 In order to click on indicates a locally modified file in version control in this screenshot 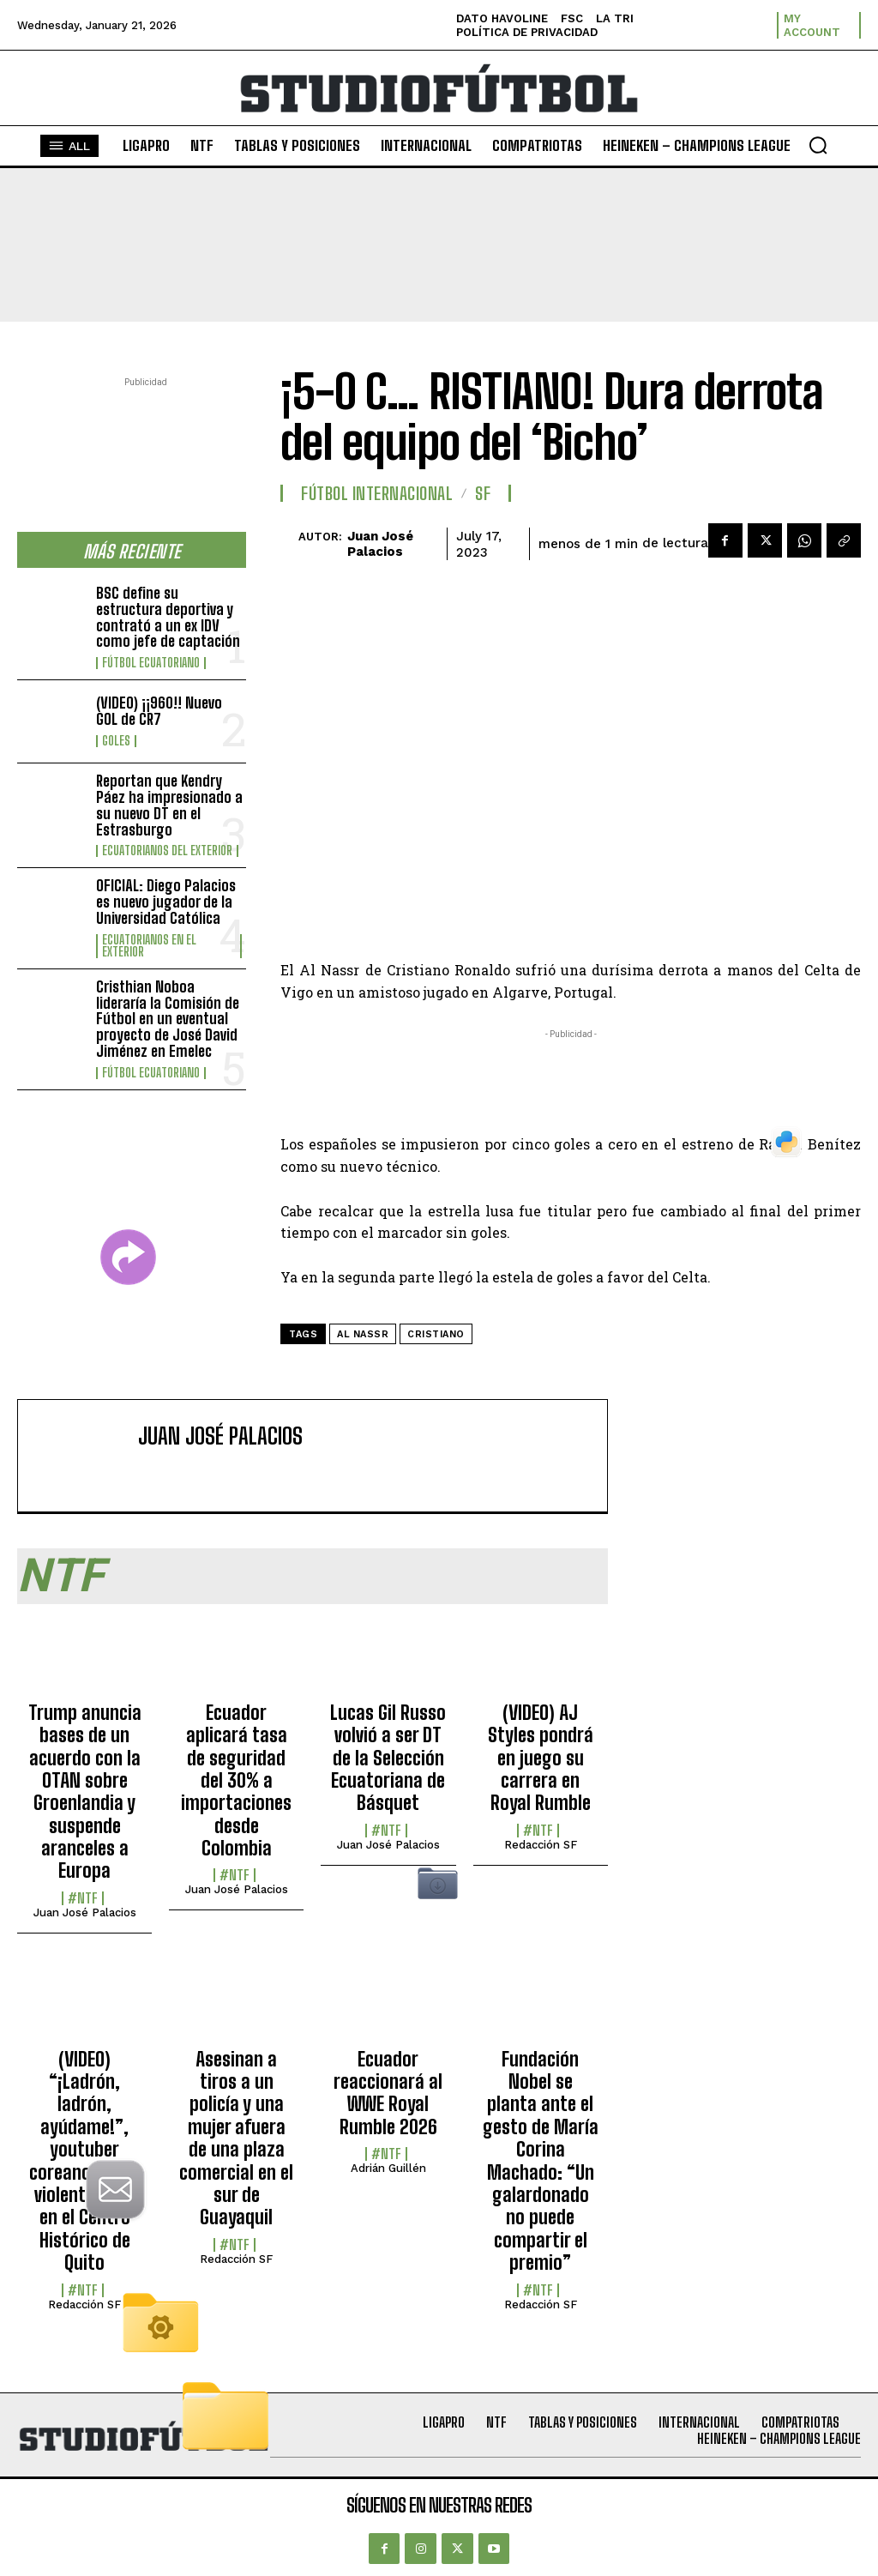, I will do `click(128, 1257)`.